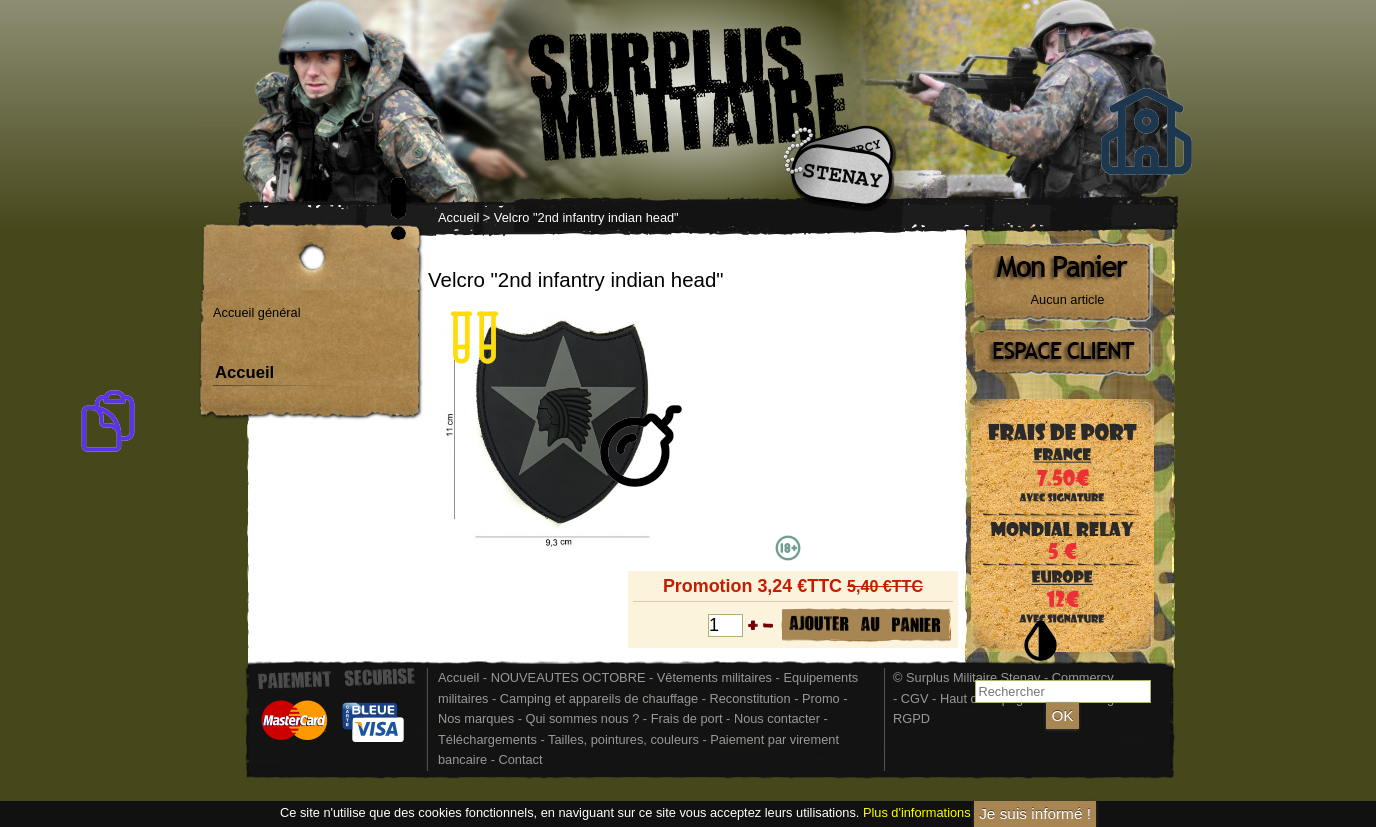 This screenshot has height=827, width=1376. What do you see at coordinates (398, 208) in the screenshot?
I see `indicates high priority notification or alert` at bounding box center [398, 208].